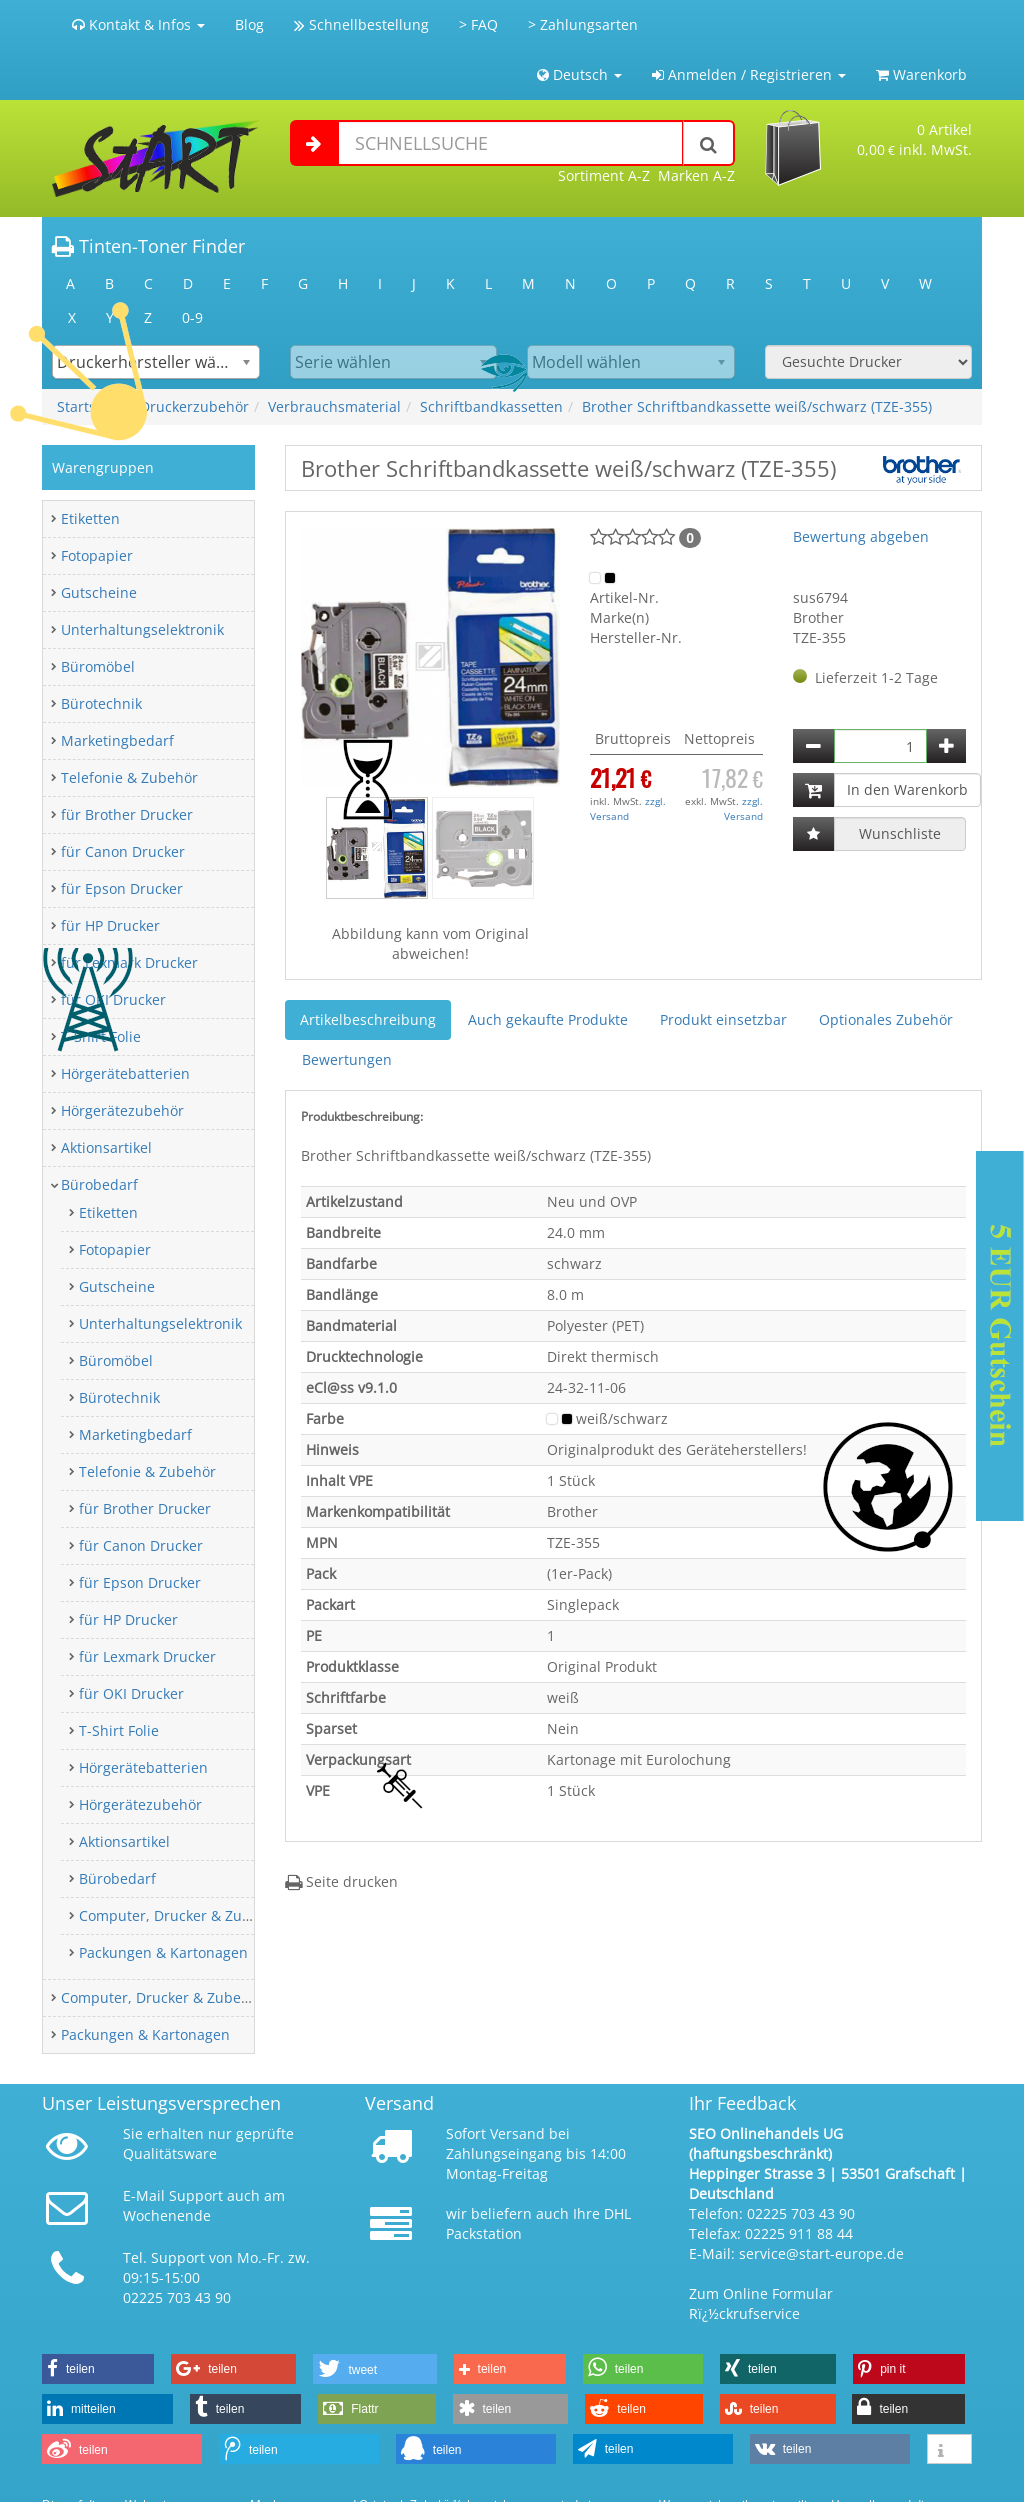  Describe the element at coordinates (504, 368) in the screenshot. I see `indicates eye strain or fatigue warning` at that location.